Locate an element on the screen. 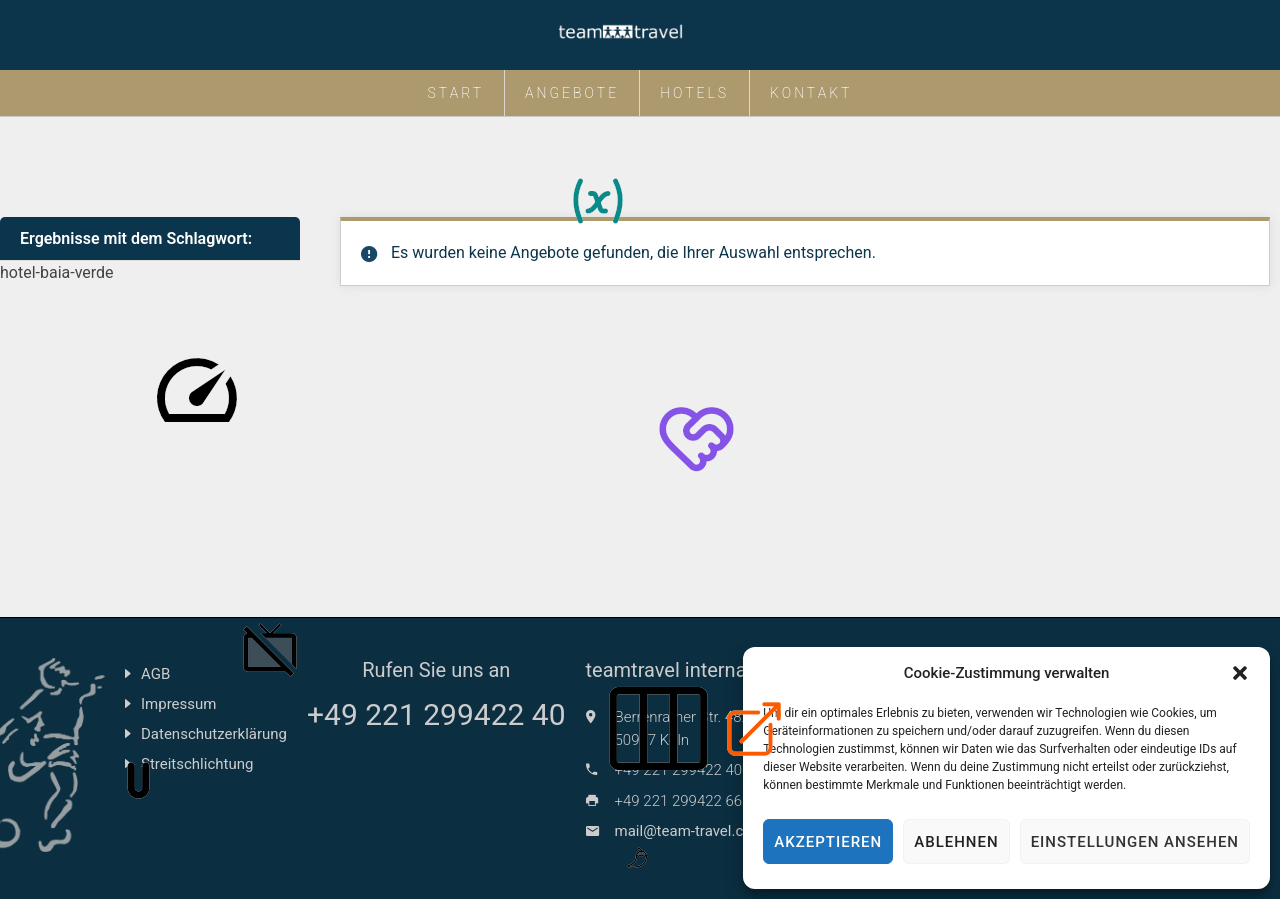 This screenshot has height=899, width=1280. adjust playback speed is located at coordinates (197, 390).